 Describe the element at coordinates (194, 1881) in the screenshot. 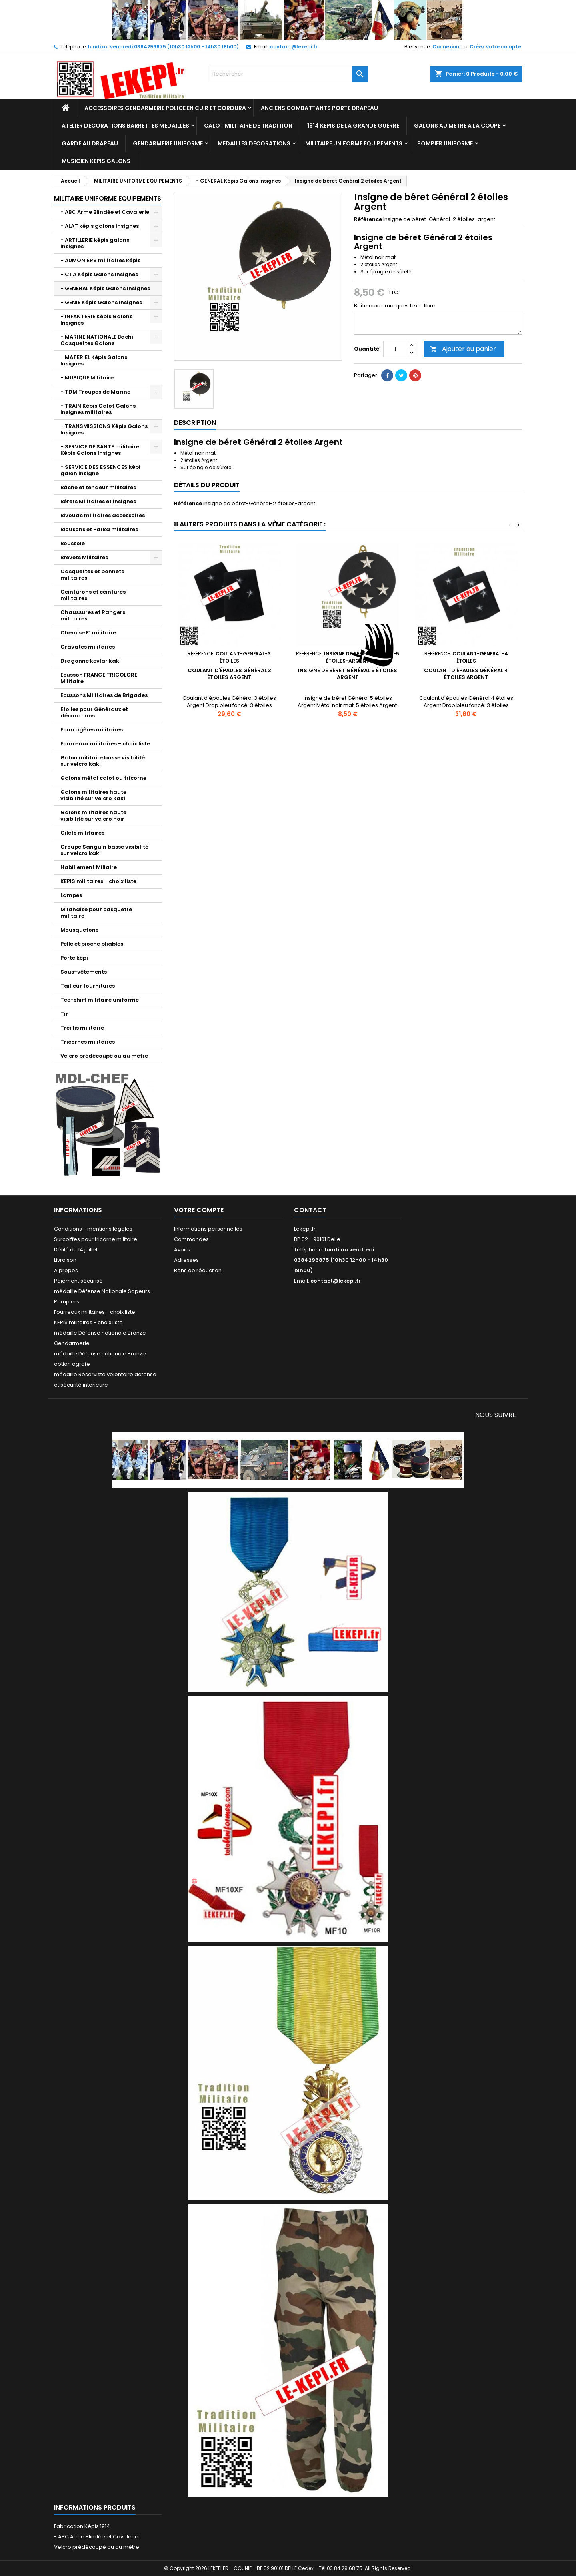

I see `roll the dice or randomize` at that location.